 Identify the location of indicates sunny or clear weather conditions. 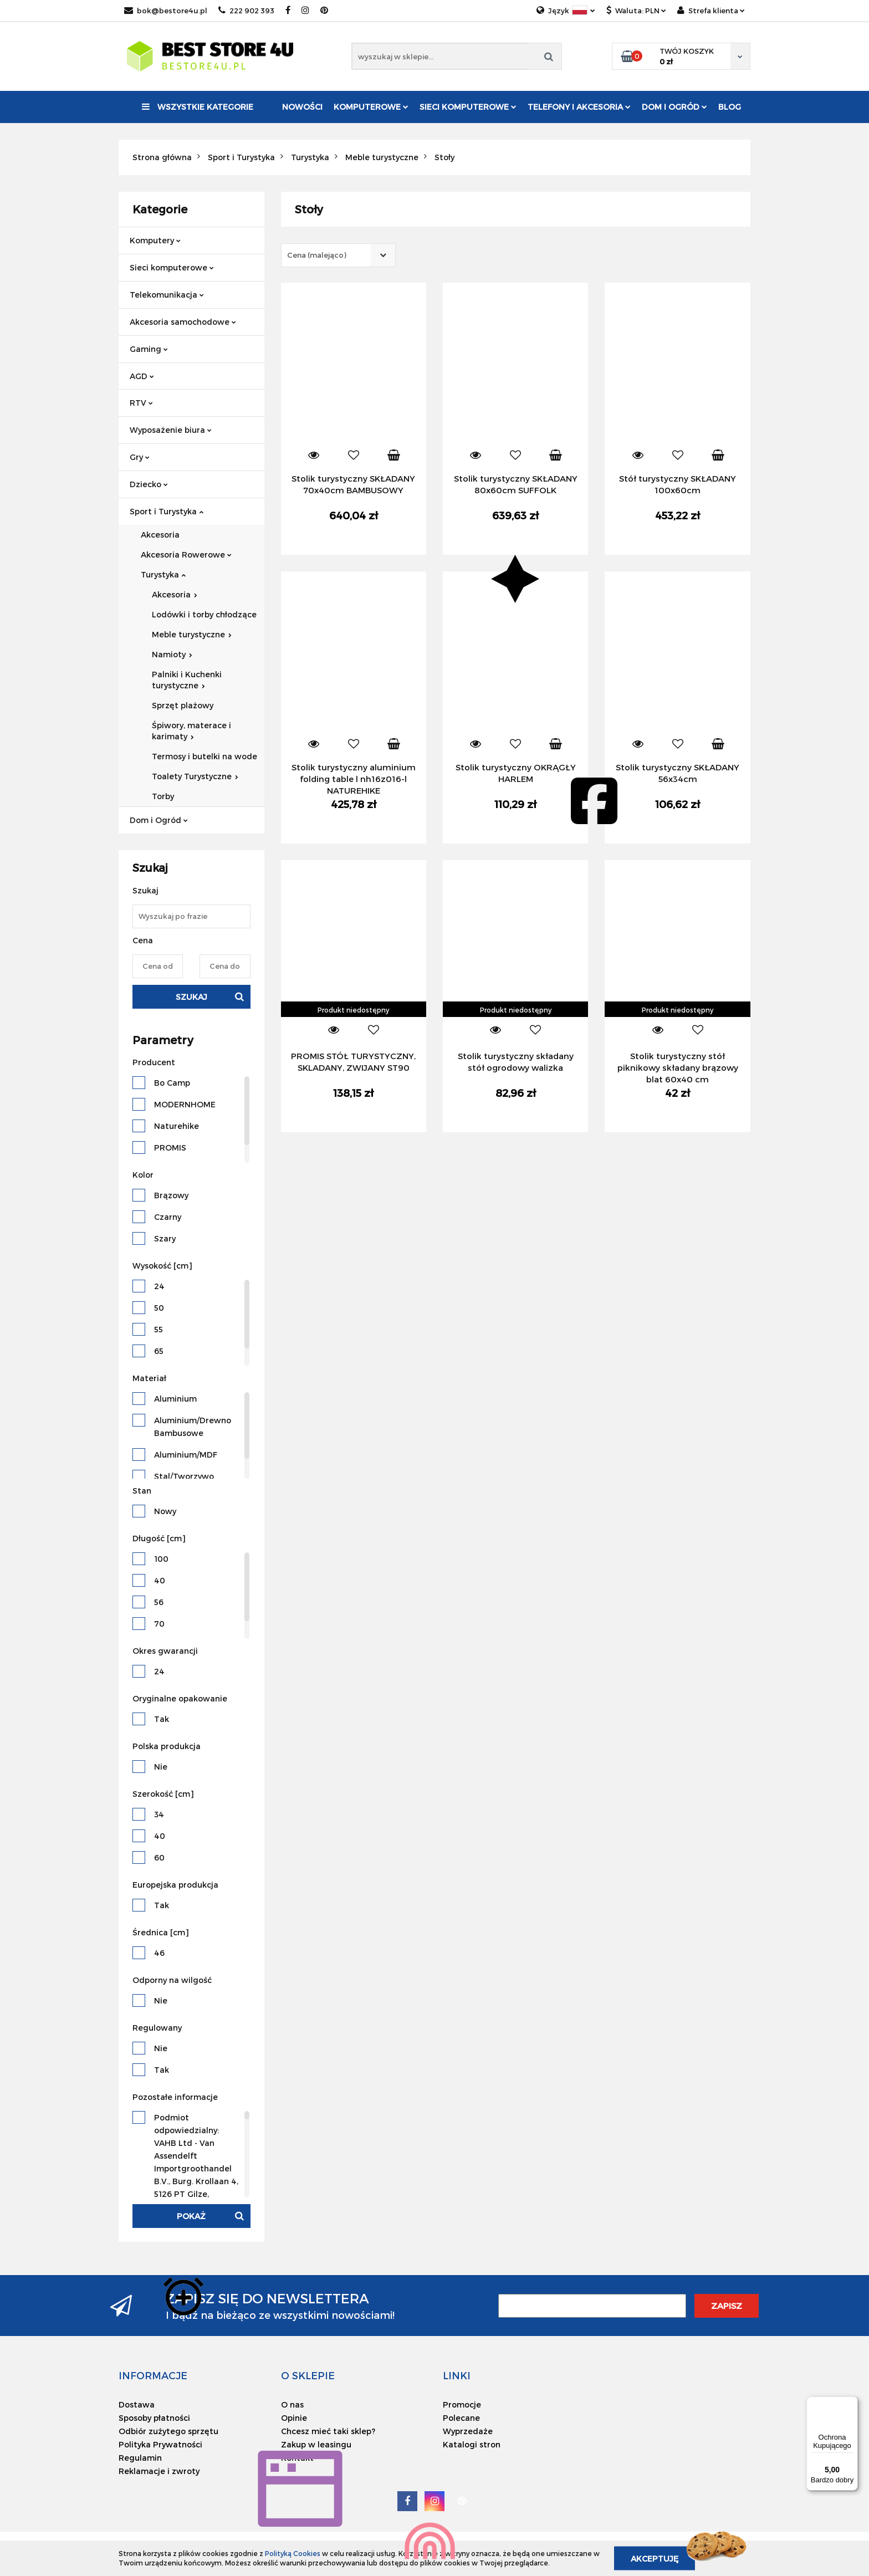
(515, 579).